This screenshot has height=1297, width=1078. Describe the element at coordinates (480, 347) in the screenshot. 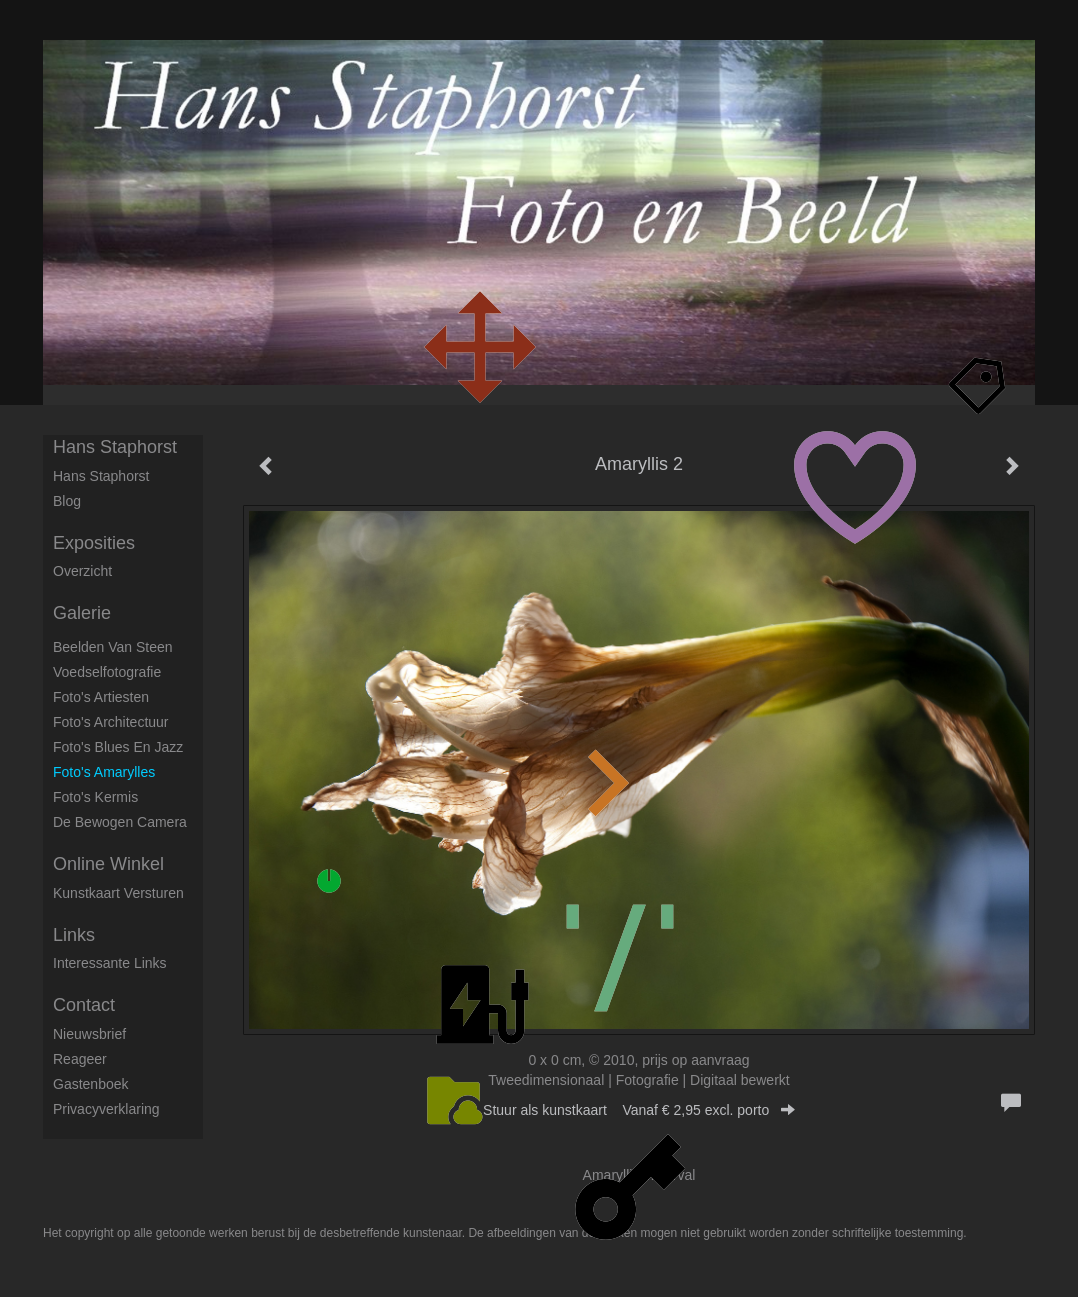

I see `drag to reposition element` at that location.